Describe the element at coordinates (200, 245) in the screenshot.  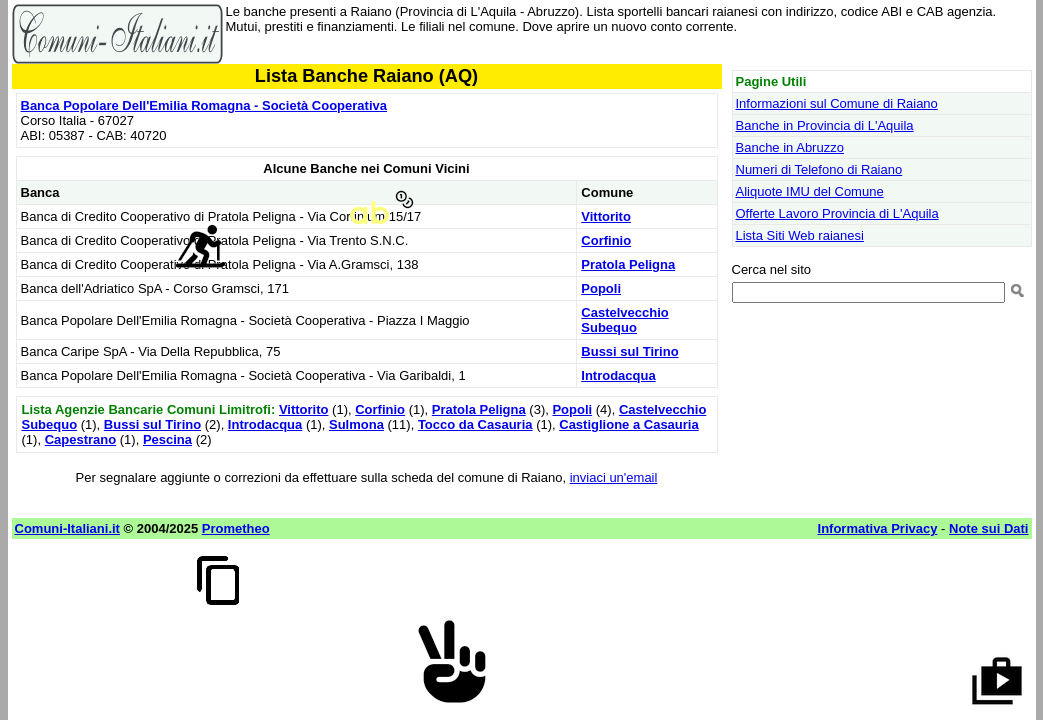
I see `access cross-country skiing trails or activities` at that location.